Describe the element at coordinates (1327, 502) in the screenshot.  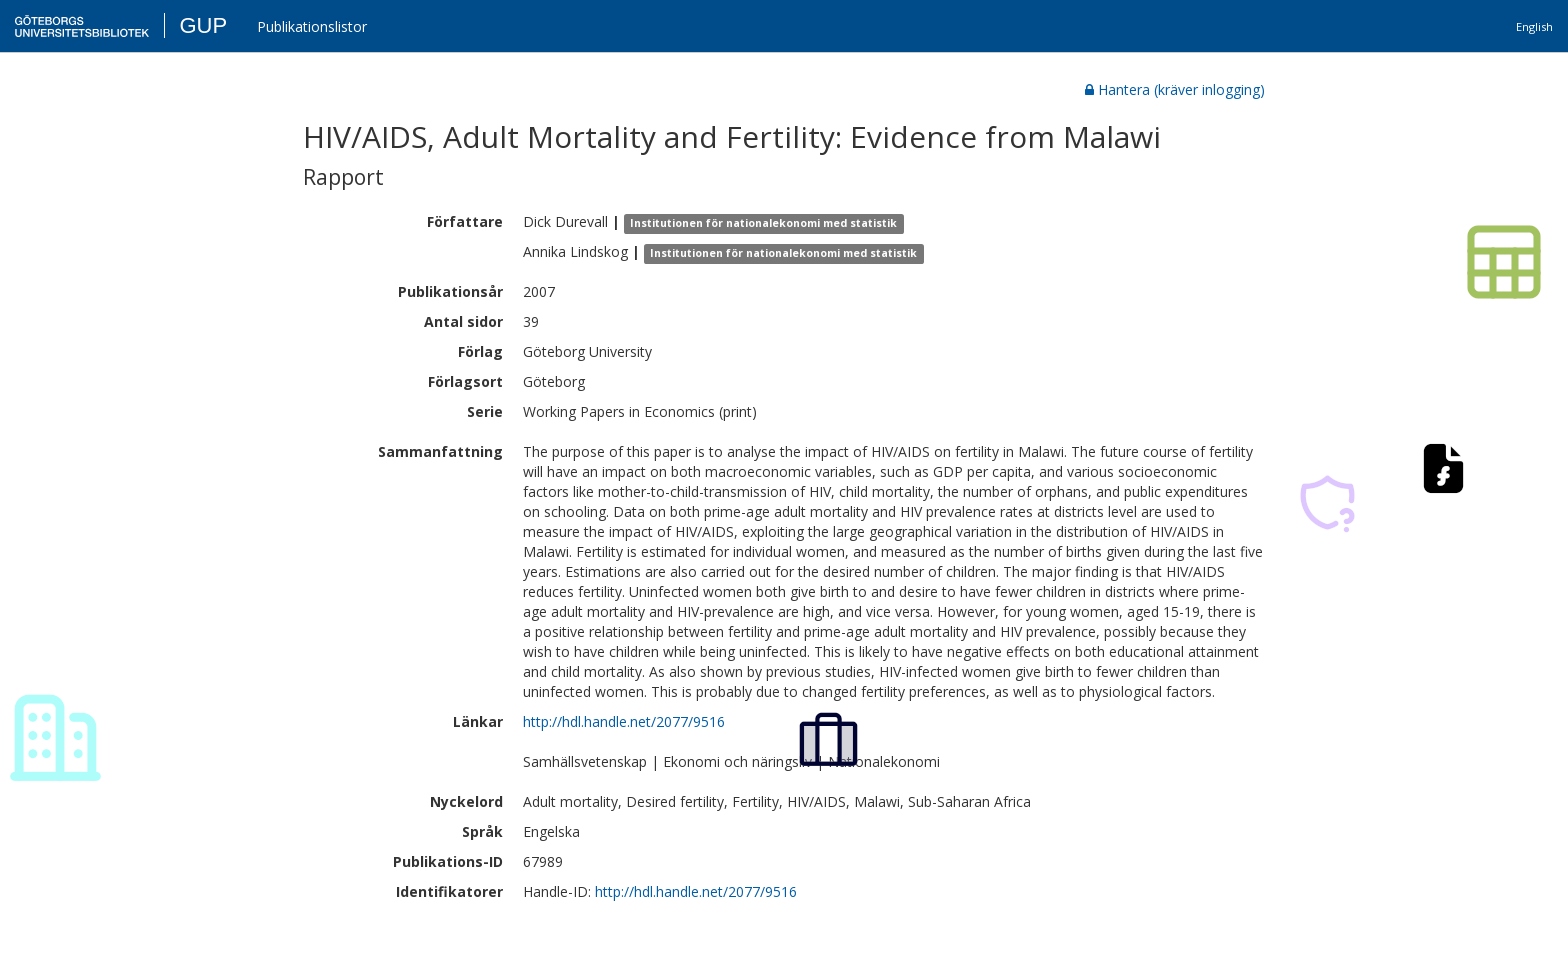
I see `access security help or FAQ` at that location.